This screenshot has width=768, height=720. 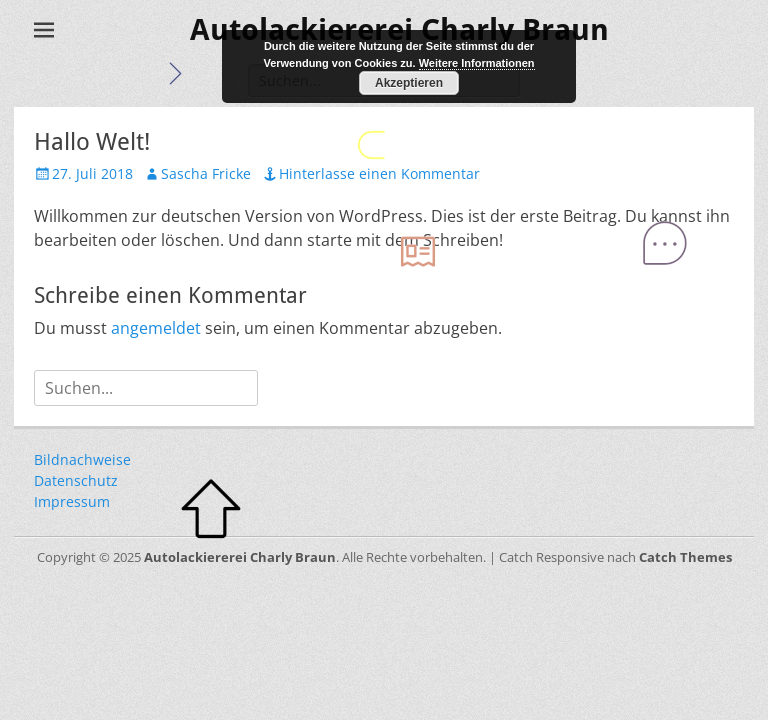 I want to click on upvote or like content, so click(x=211, y=511).